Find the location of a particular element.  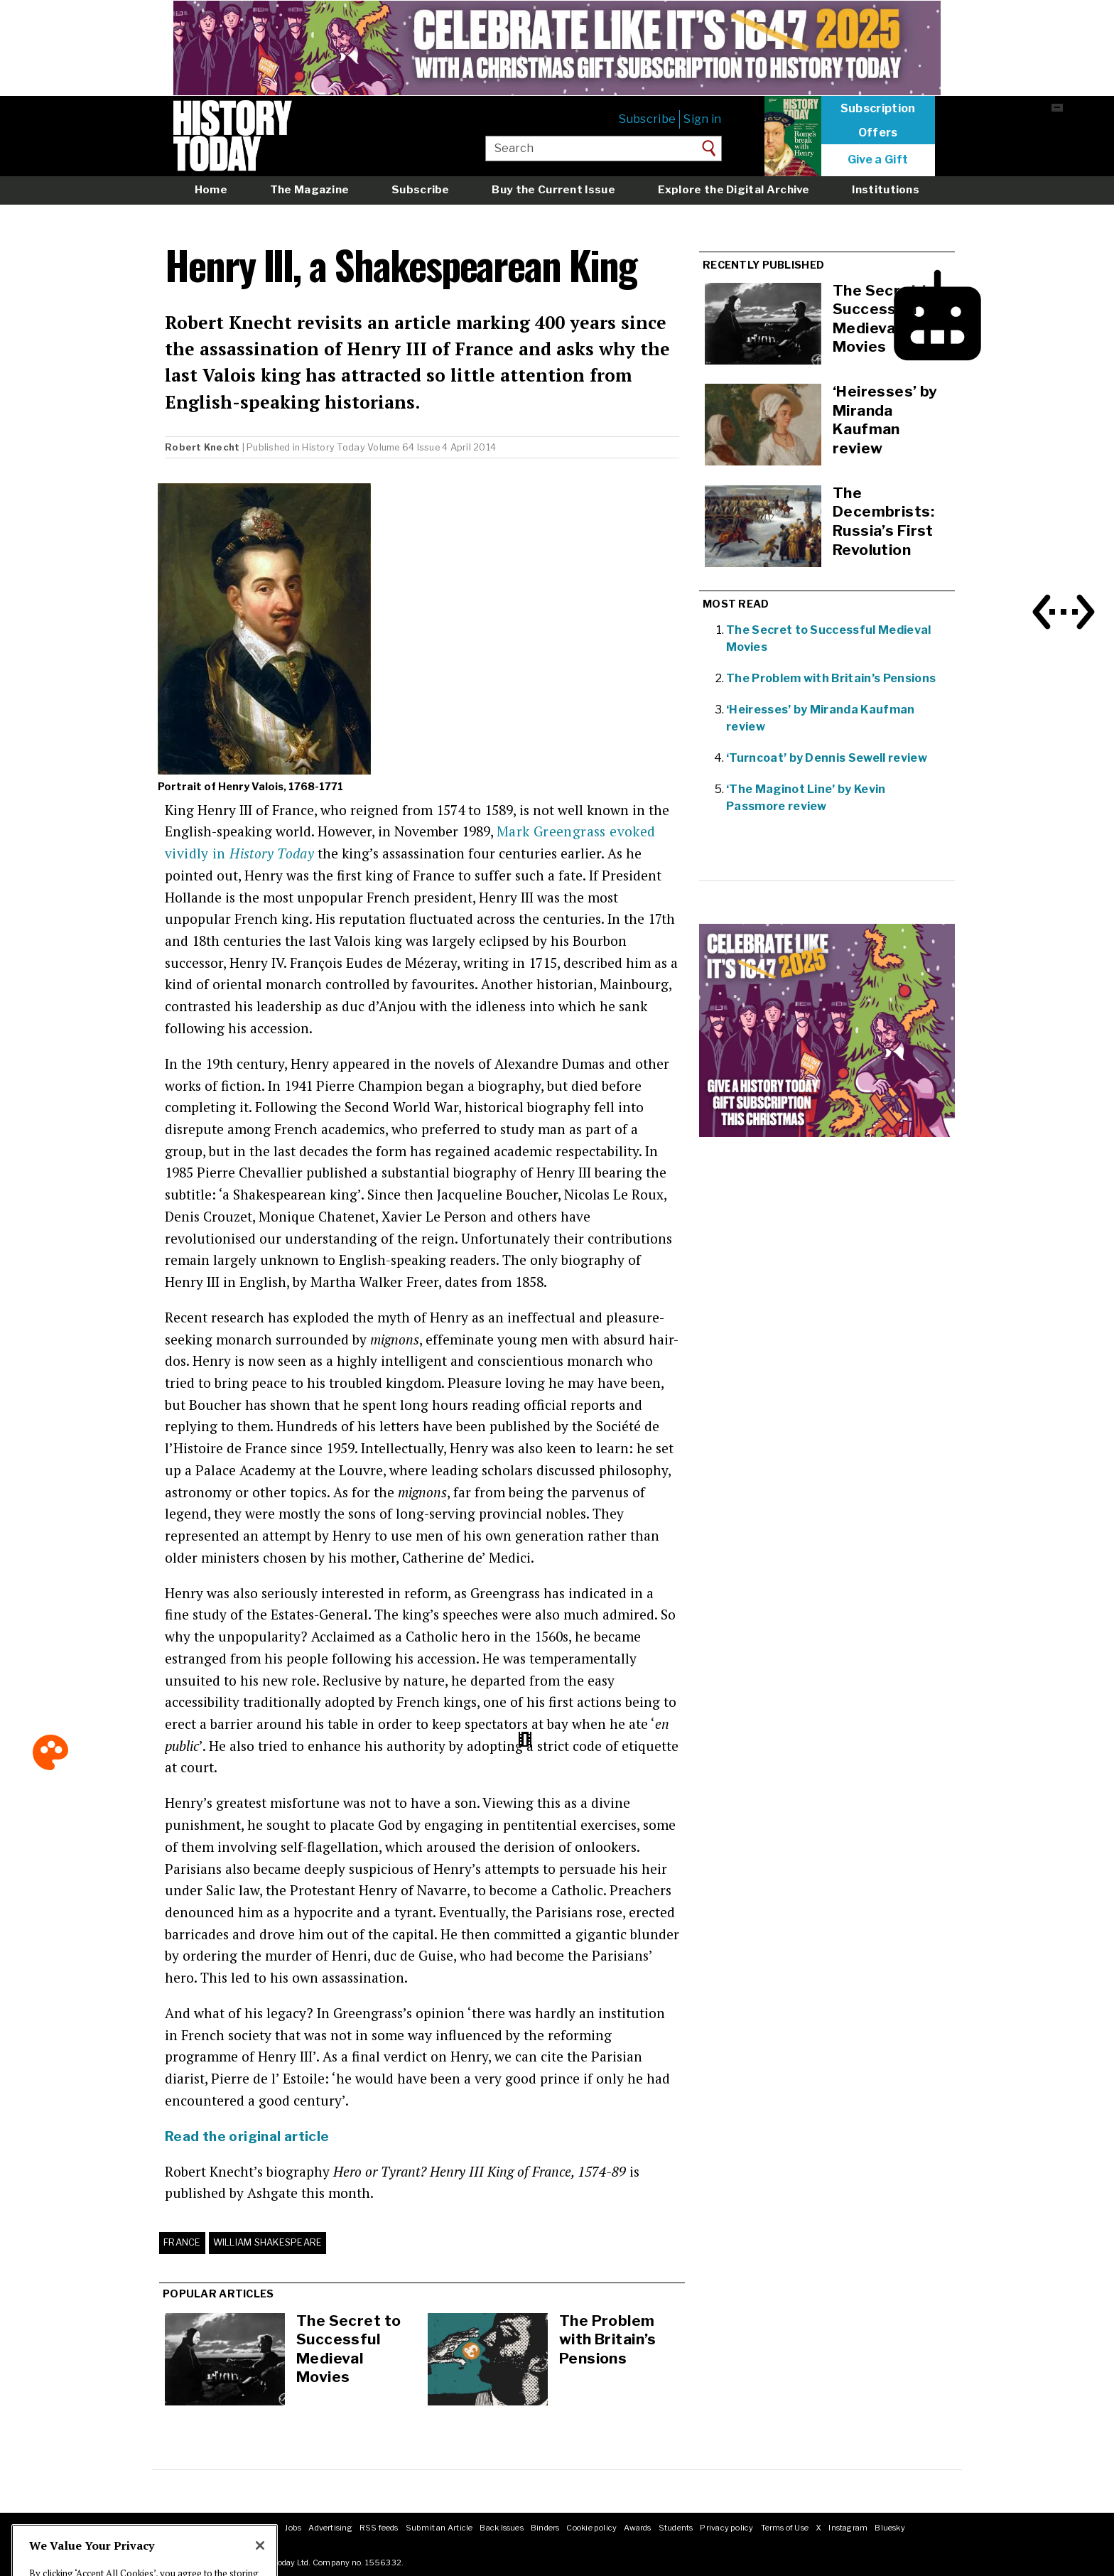

access AI assistant or chatbot features is located at coordinates (937, 320).